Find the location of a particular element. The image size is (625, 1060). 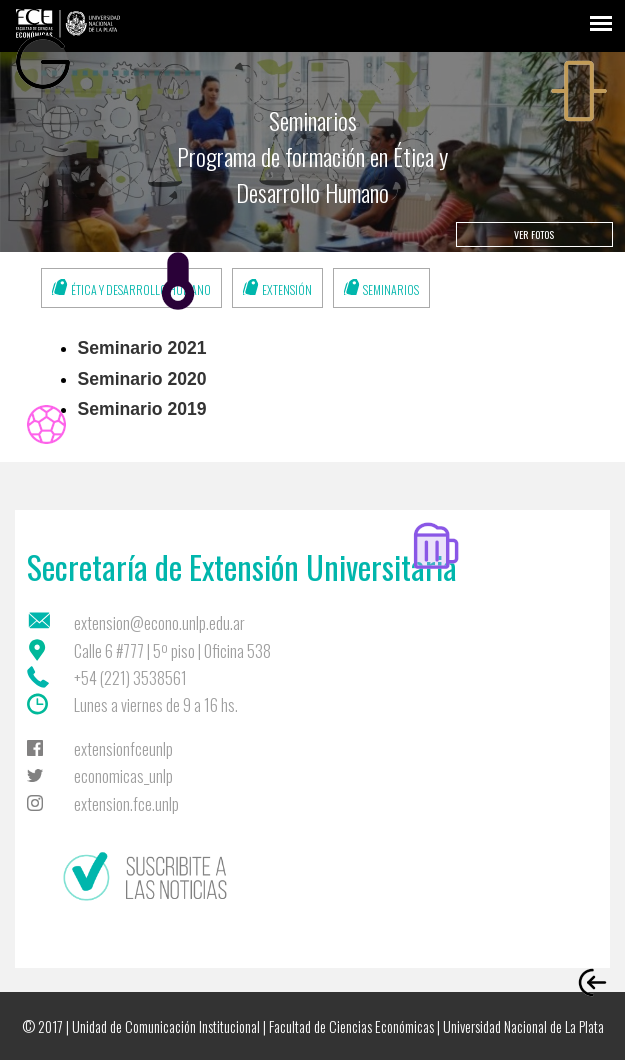

view nearby bars or breweries is located at coordinates (433, 547).